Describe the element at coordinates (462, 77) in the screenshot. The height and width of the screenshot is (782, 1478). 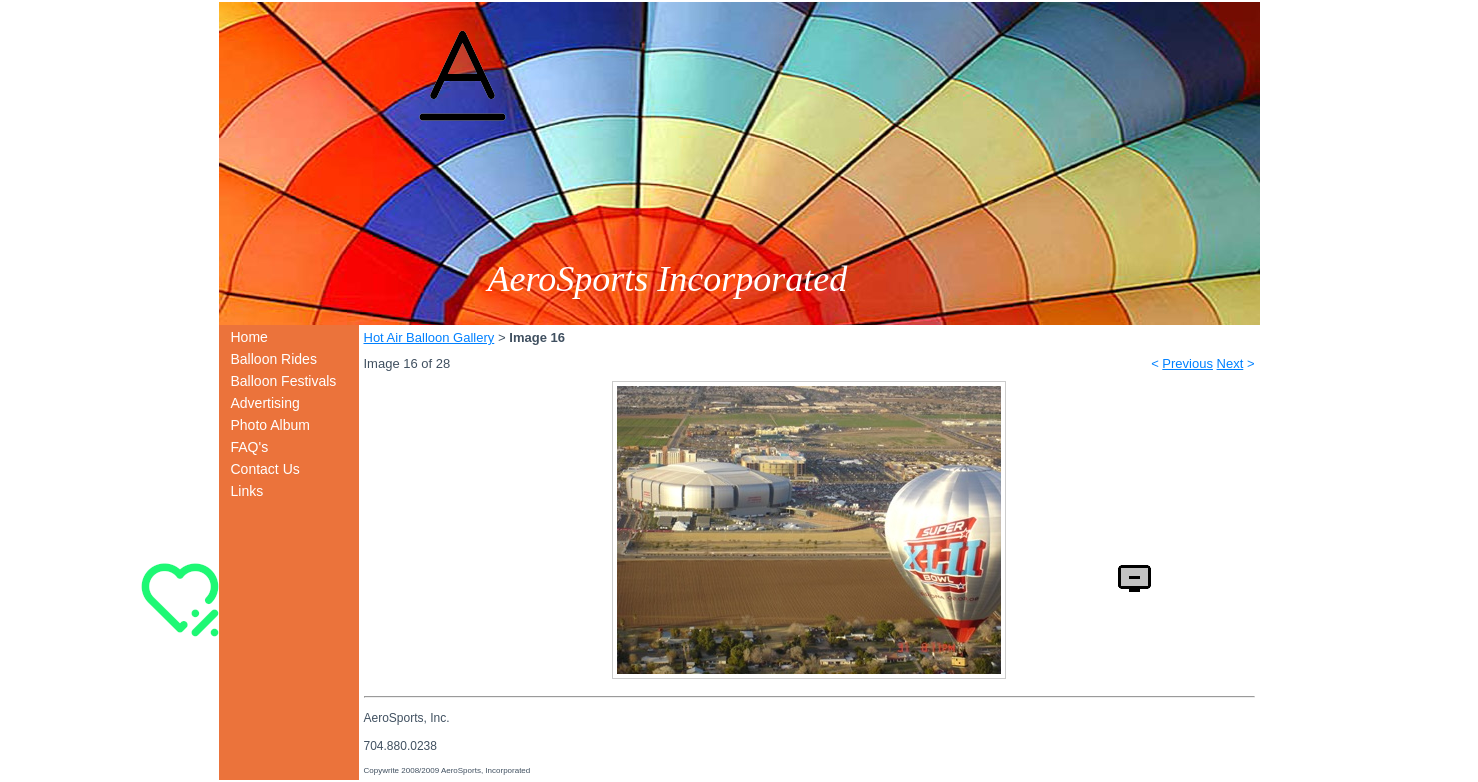
I see `apply underline formatting to text` at that location.